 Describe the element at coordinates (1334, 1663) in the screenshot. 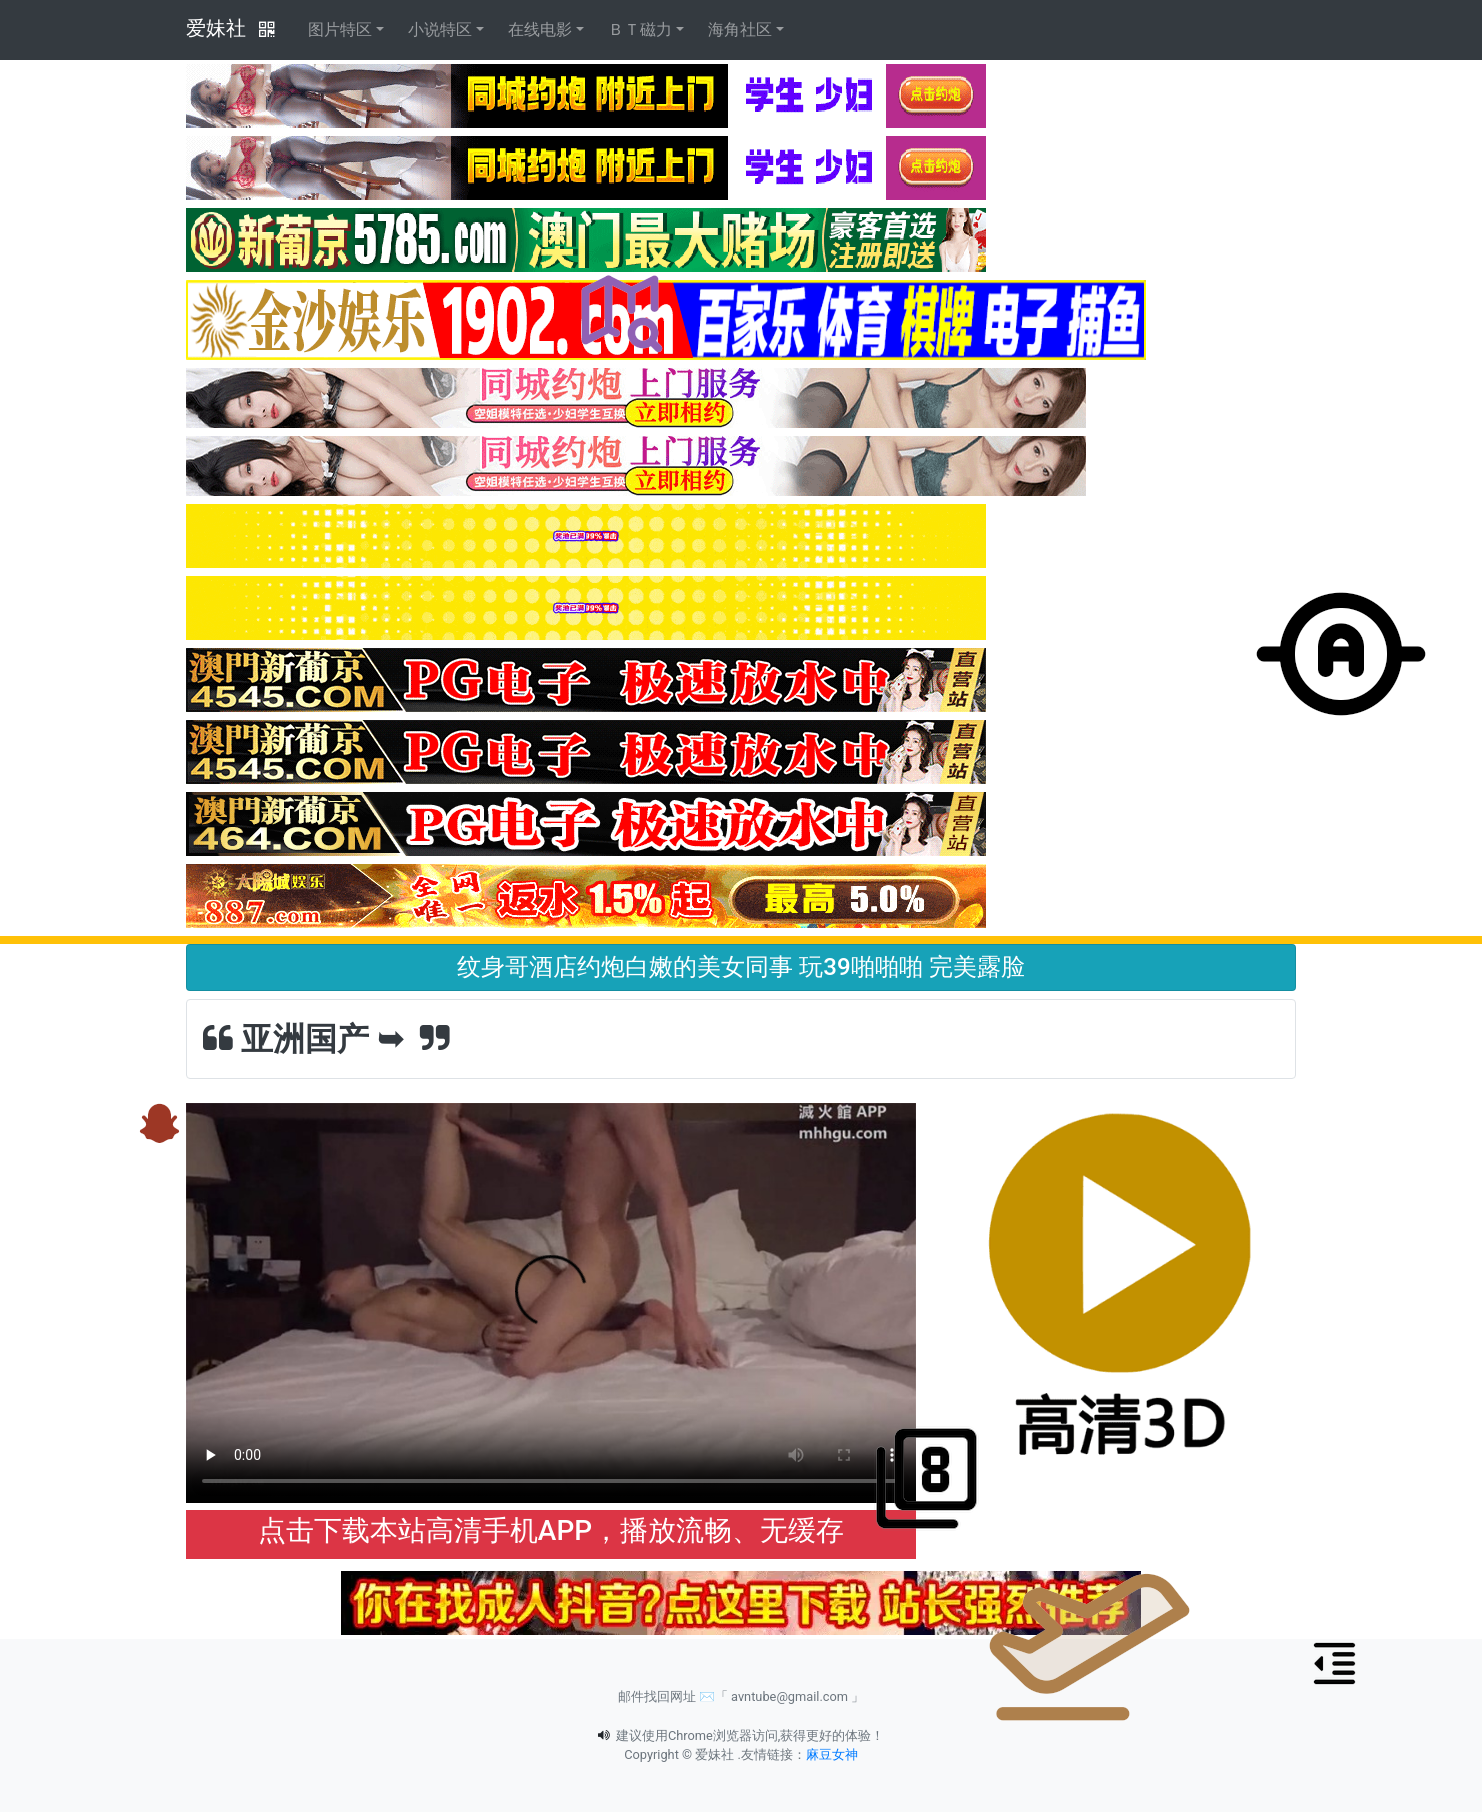

I see `decrease text indentation` at that location.